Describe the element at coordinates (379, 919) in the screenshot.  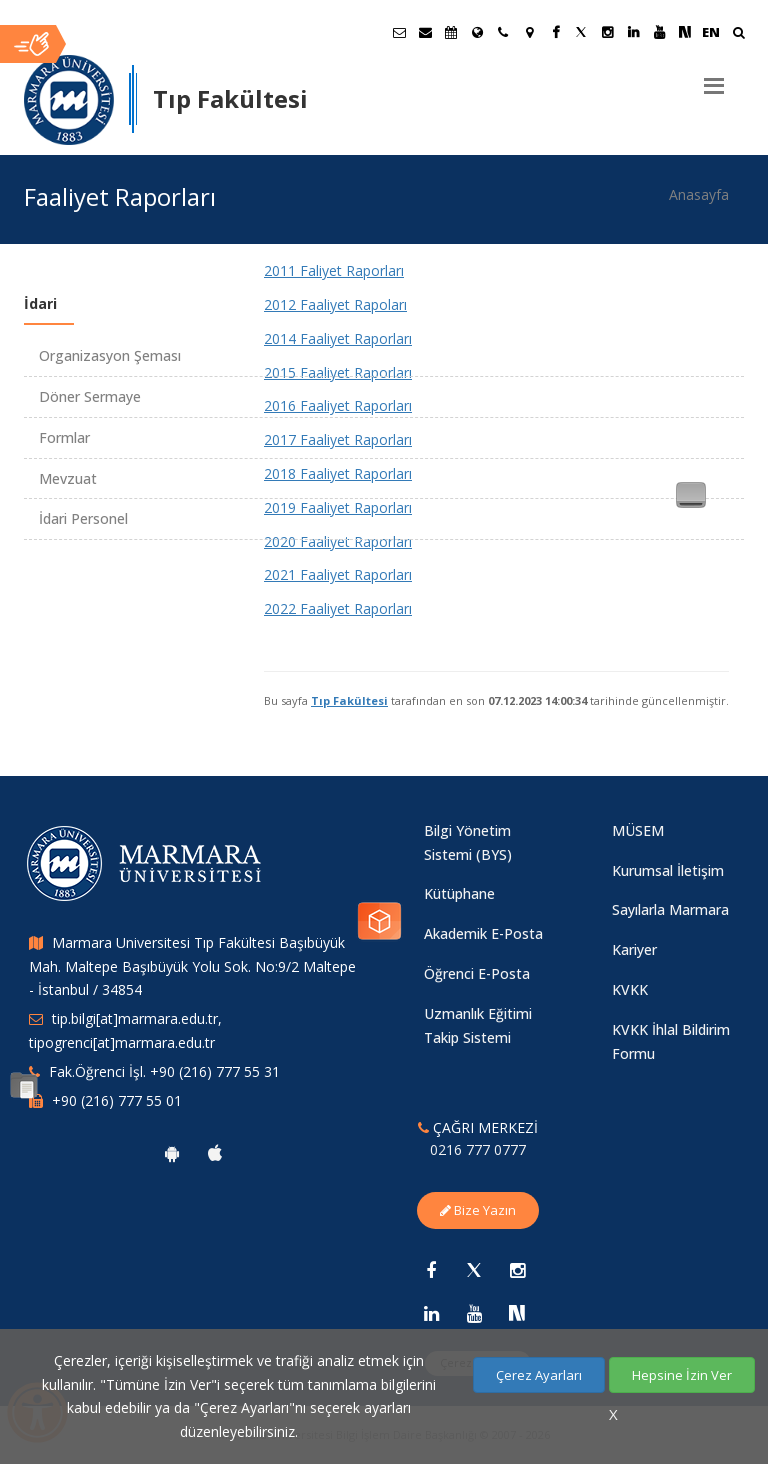
I see `open a 3D model file` at that location.